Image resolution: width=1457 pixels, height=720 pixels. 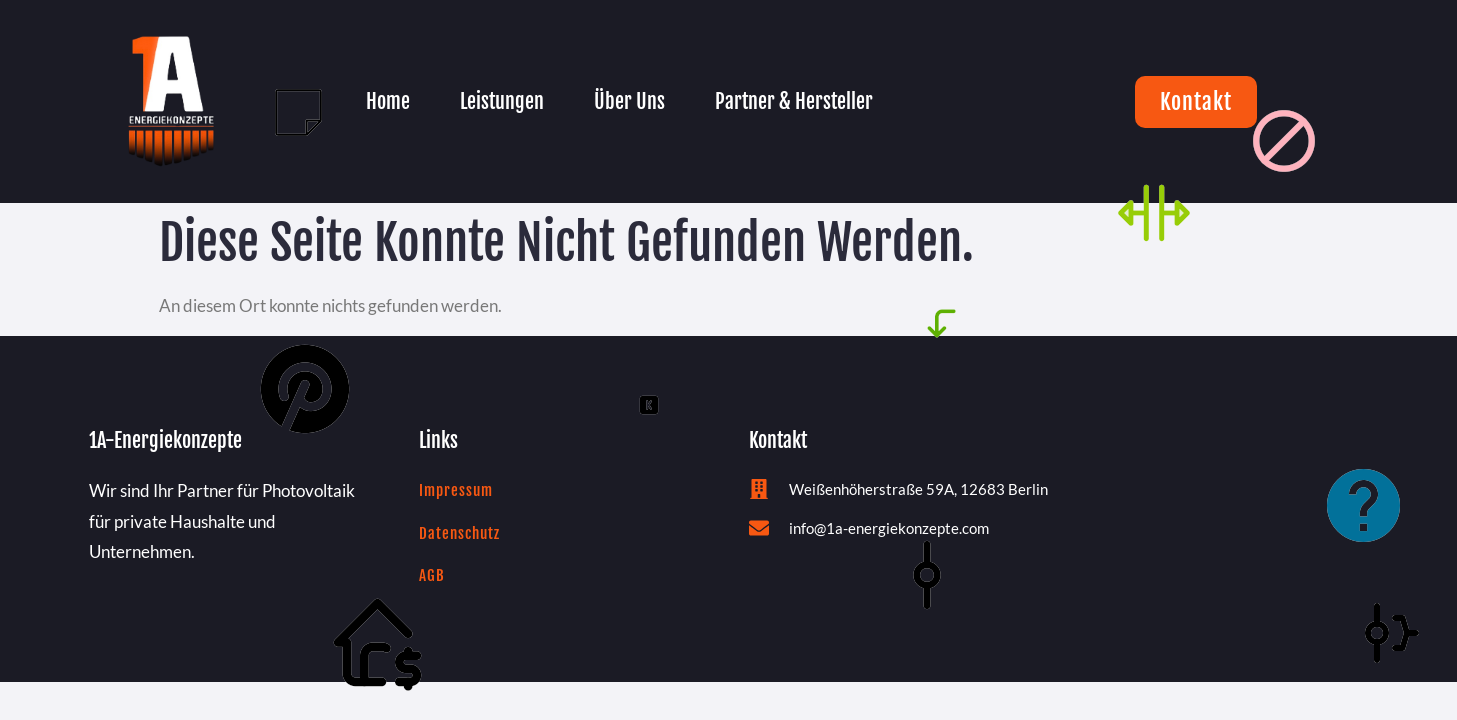 I want to click on access help or support, so click(x=1363, y=505).